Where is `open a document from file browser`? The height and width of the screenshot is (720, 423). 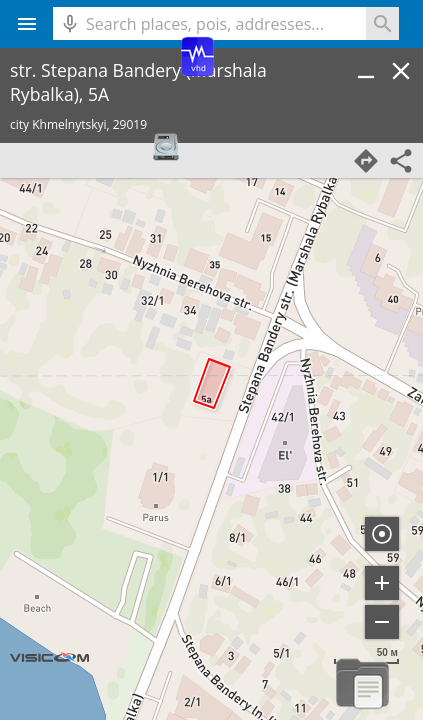
open a document from file browser is located at coordinates (362, 682).